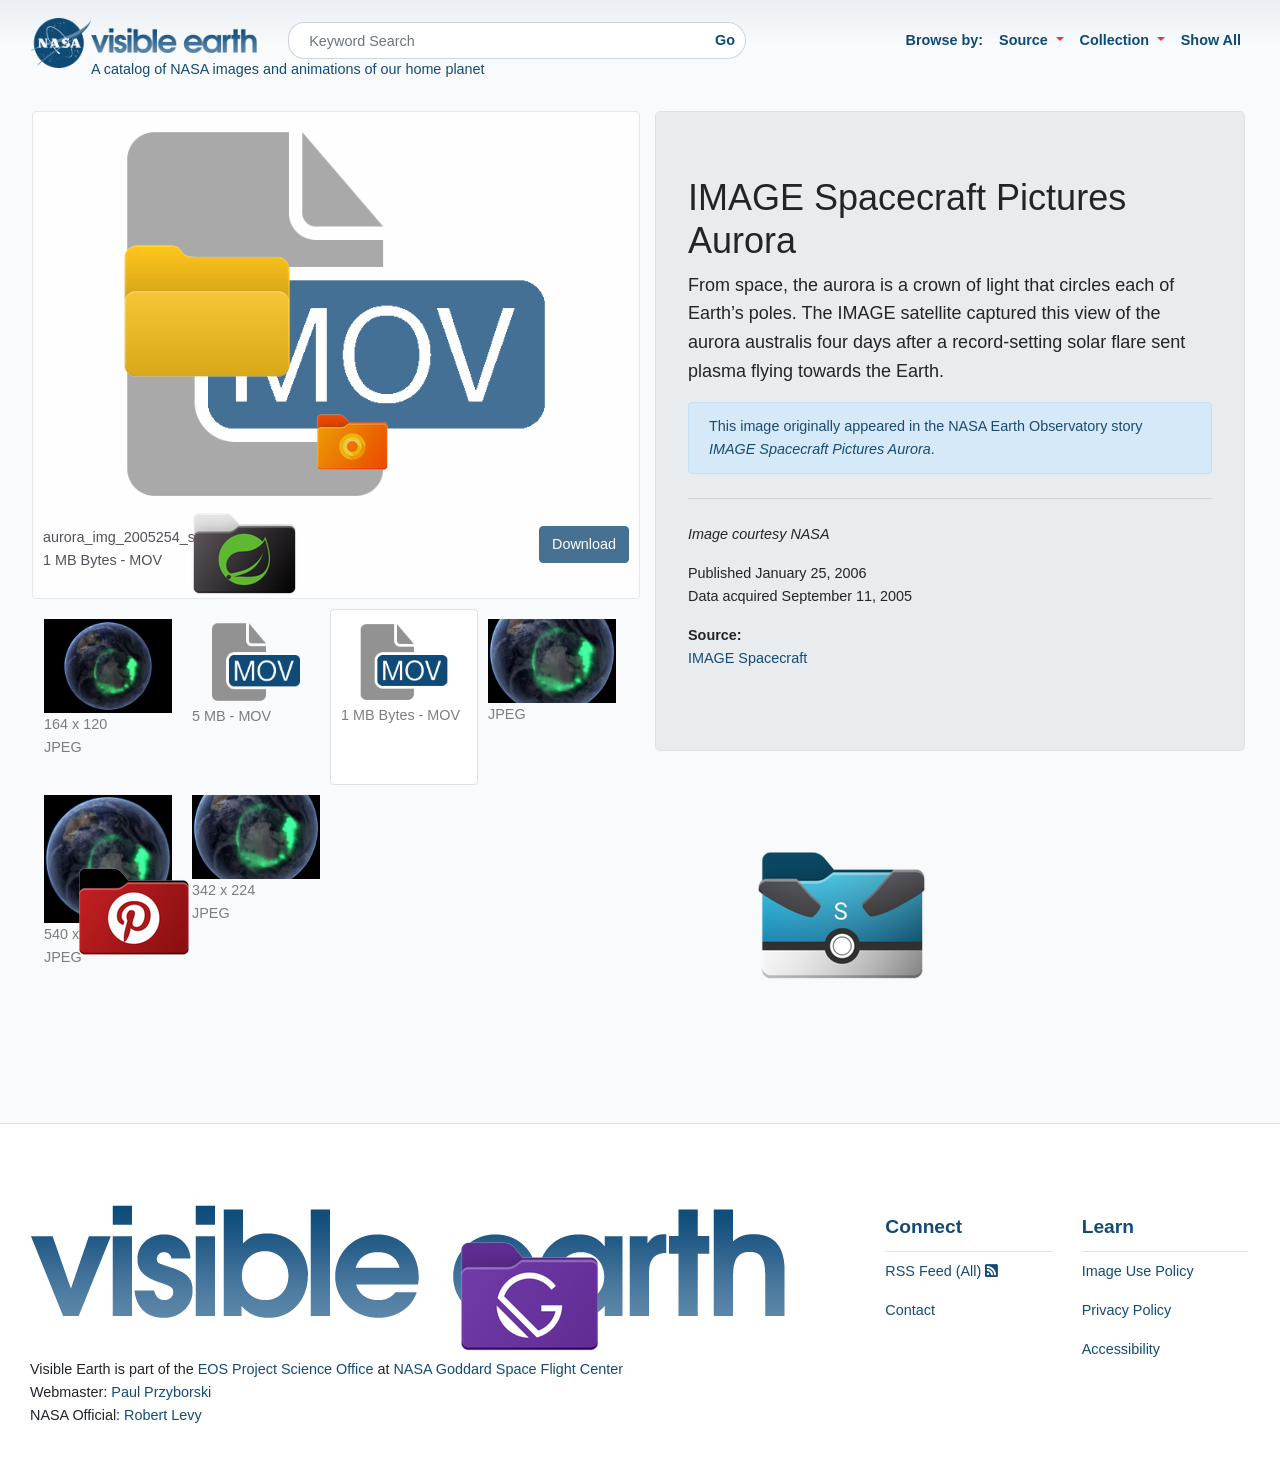 This screenshot has height=1467, width=1280. Describe the element at coordinates (244, 556) in the screenshot. I see `open spring framework project files` at that location.